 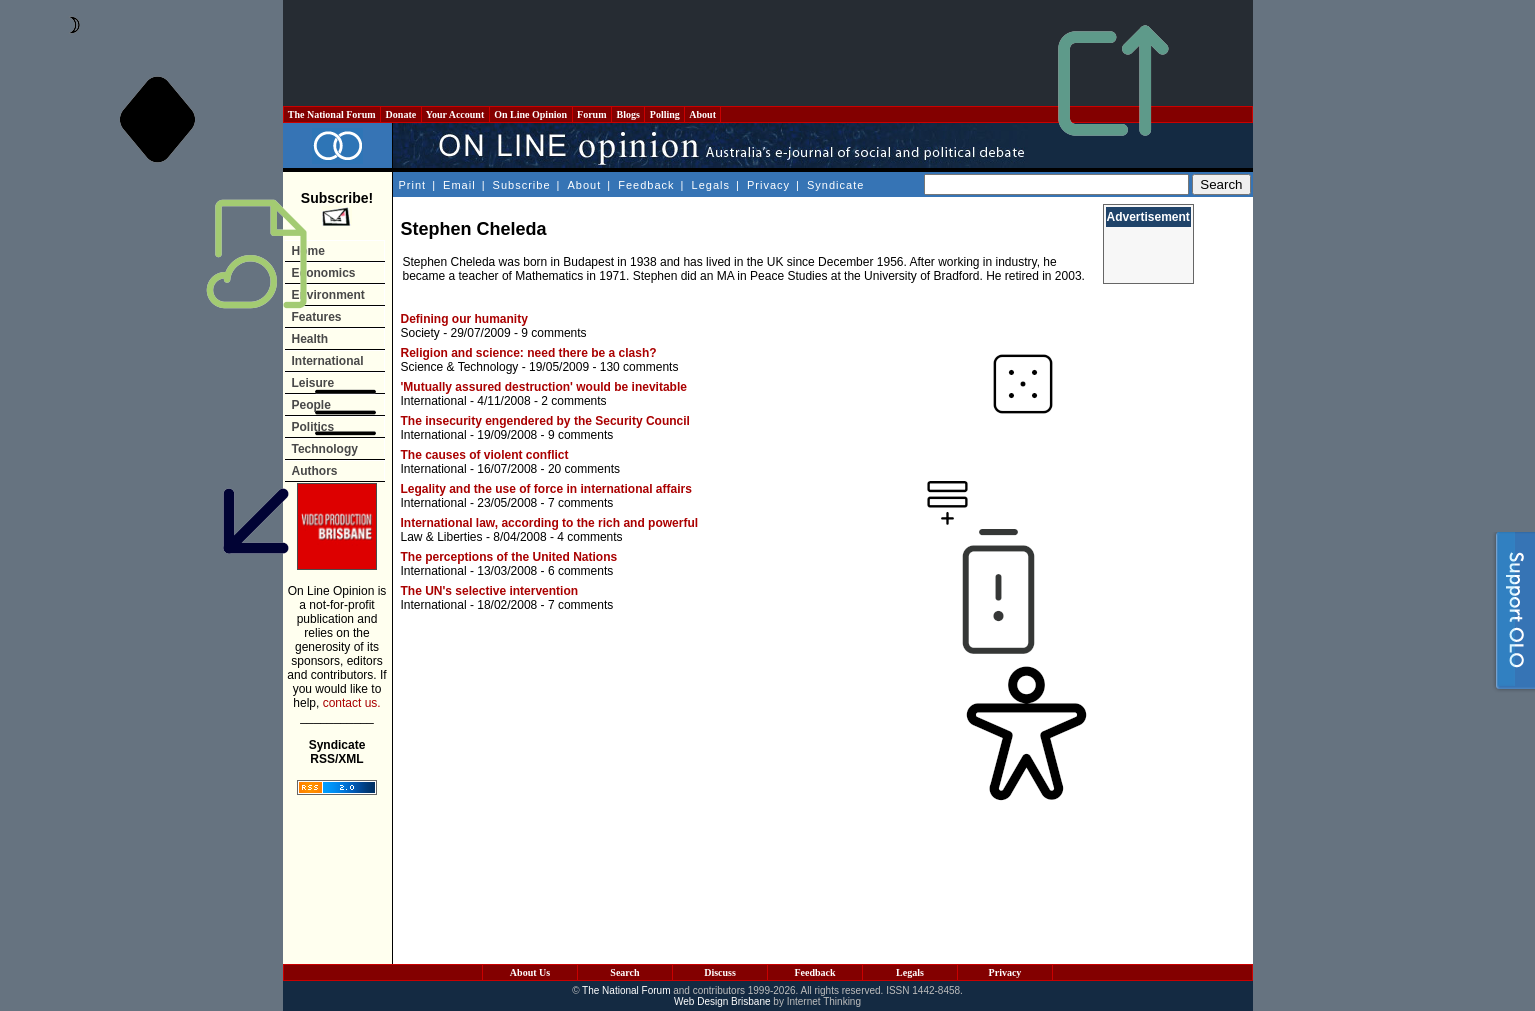 I want to click on add a new row to the bottom of a table, so click(x=947, y=499).